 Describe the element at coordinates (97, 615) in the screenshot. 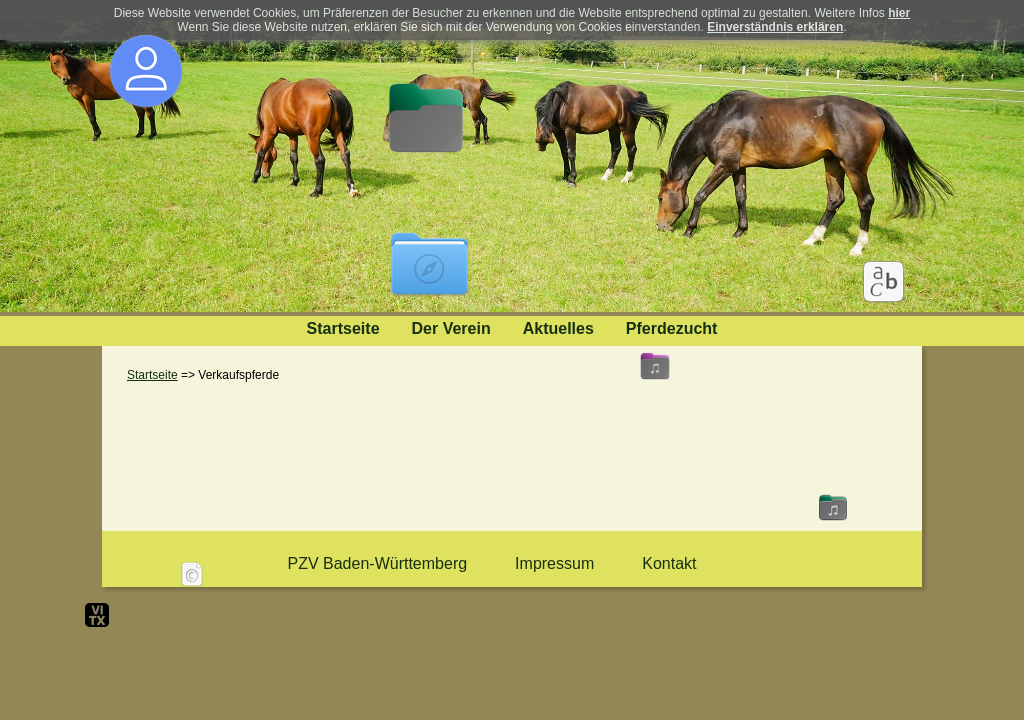

I see `switch to Vietnamese Telex input method` at that location.